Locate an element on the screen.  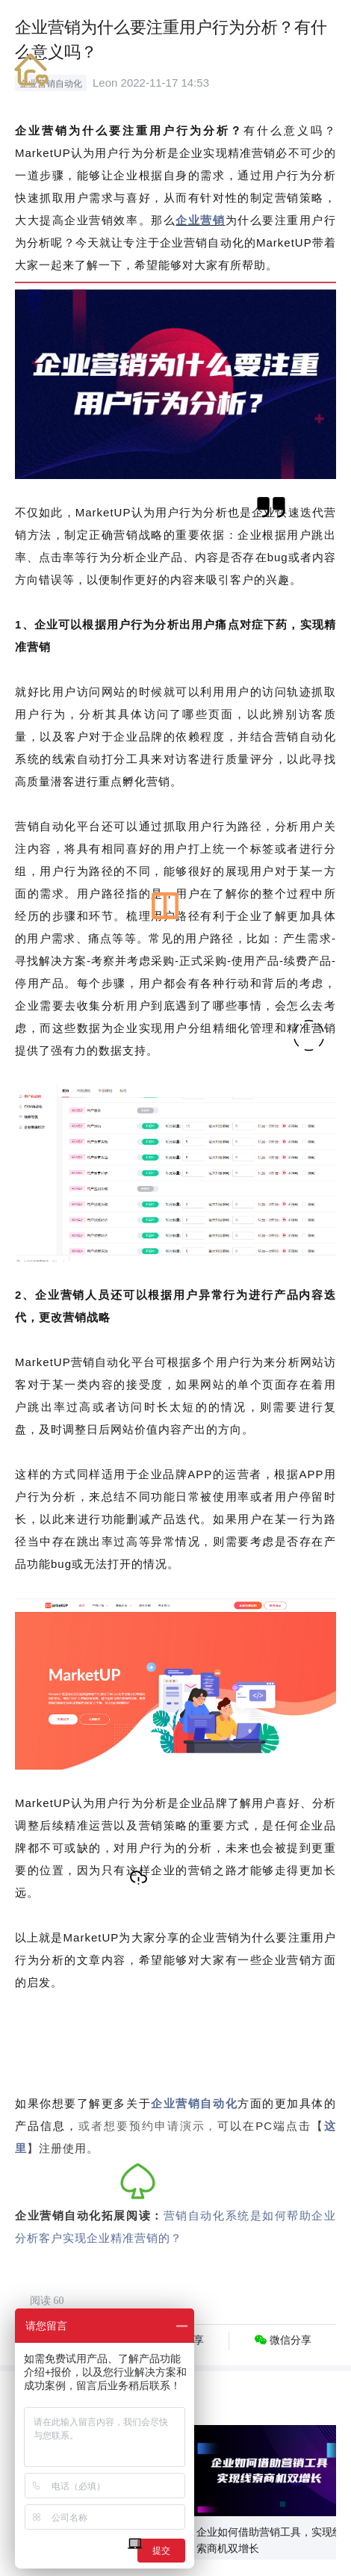
cloud service warning or error is located at coordinates (138, 1877).